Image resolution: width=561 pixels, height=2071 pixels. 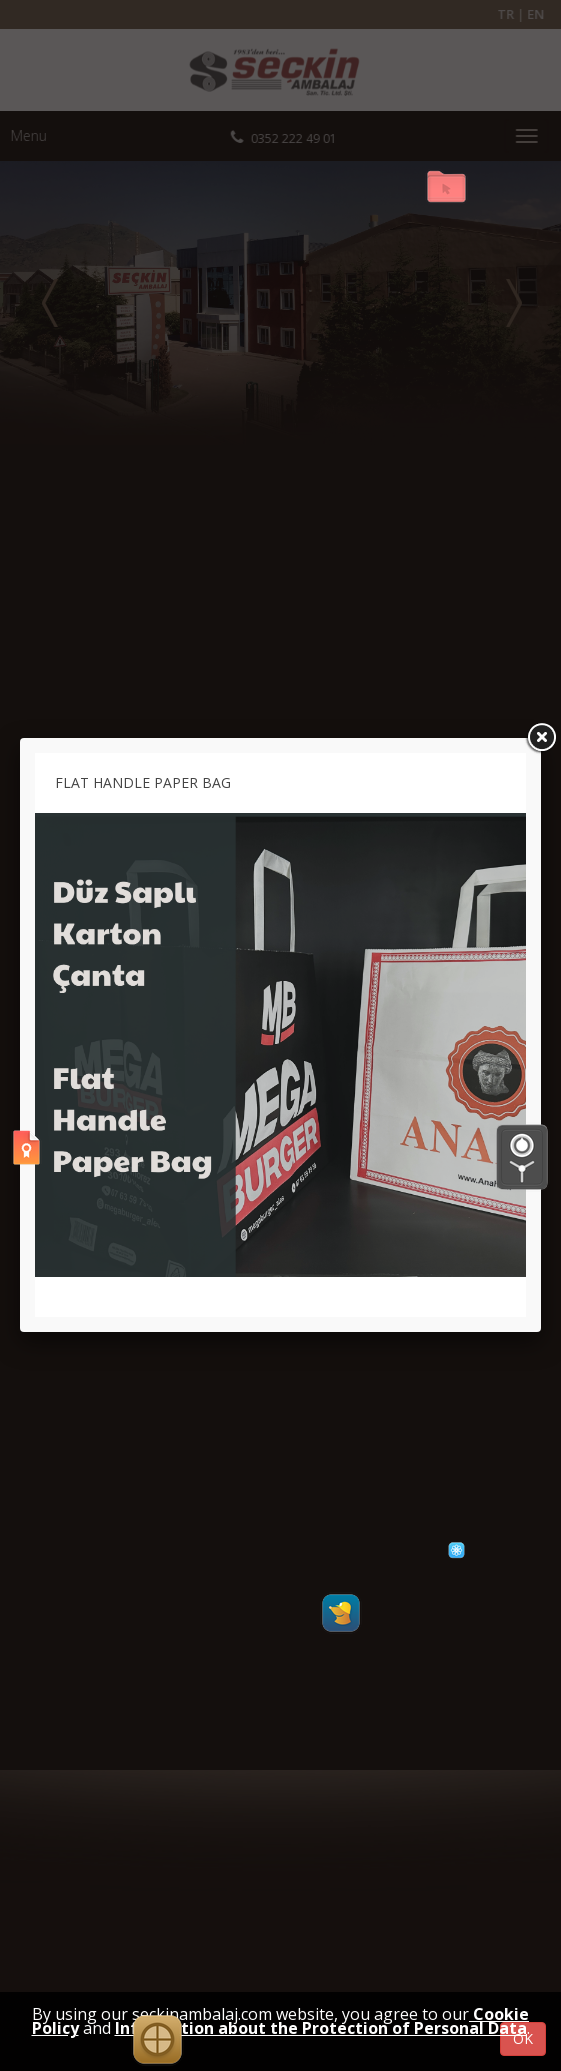 I want to click on open Mullvad VPN app, so click(x=341, y=1613).